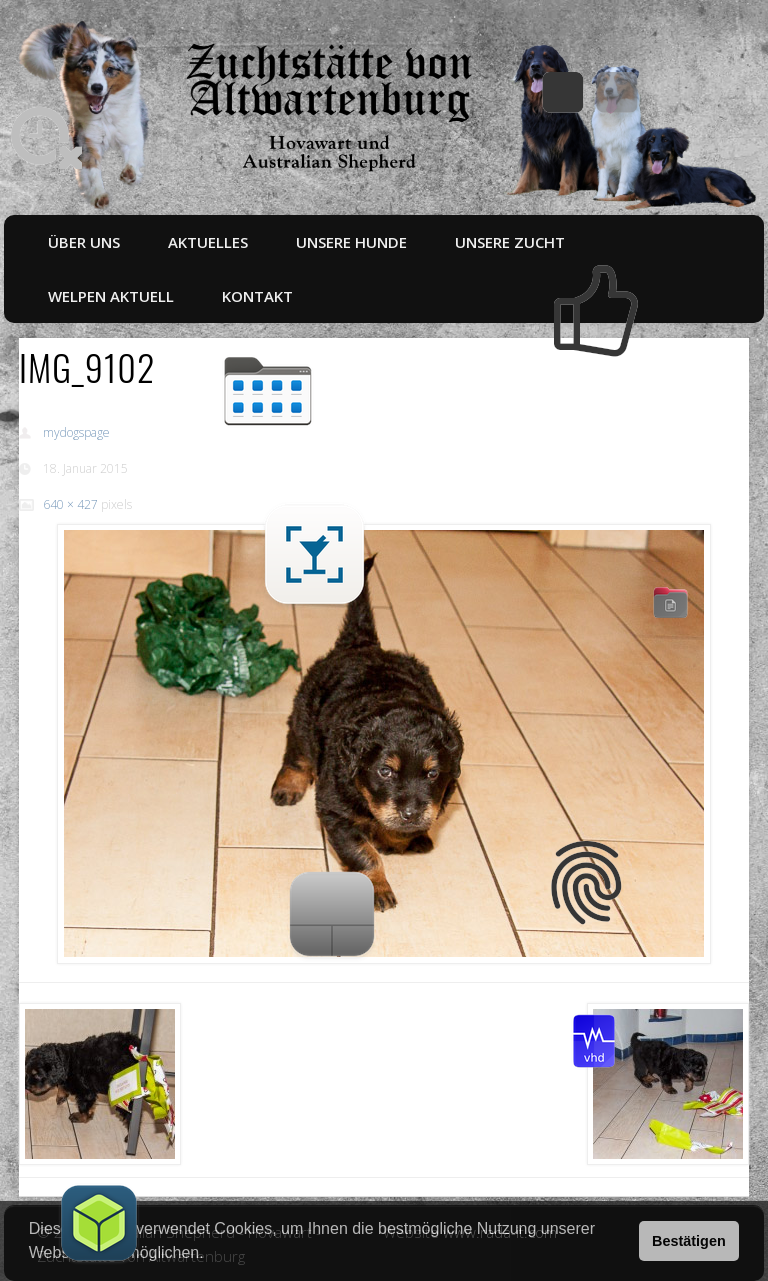  What do you see at coordinates (590, 99) in the screenshot?
I see `view task list or to-do items` at bounding box center [590, 99].